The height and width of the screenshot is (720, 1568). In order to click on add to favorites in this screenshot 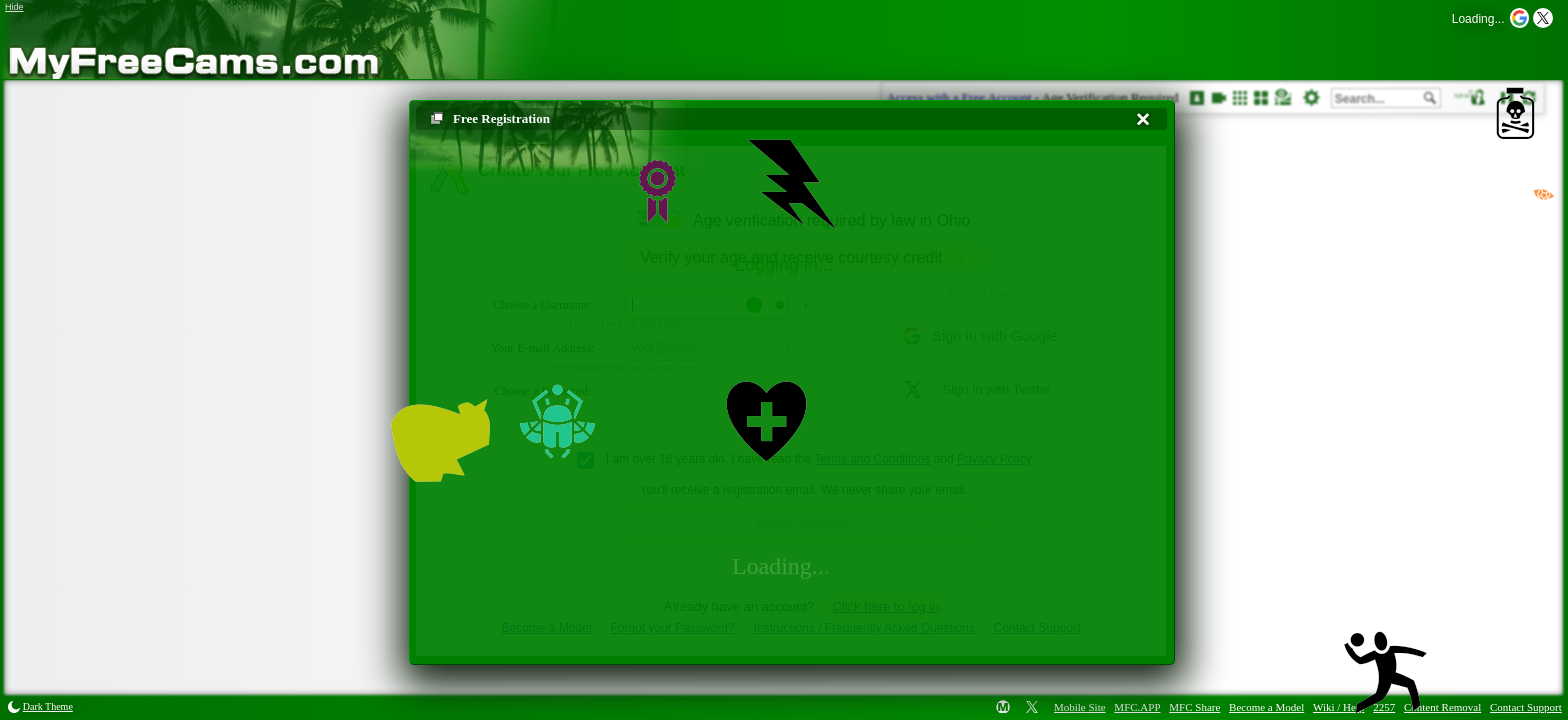, I will do `click(766, 421)`.